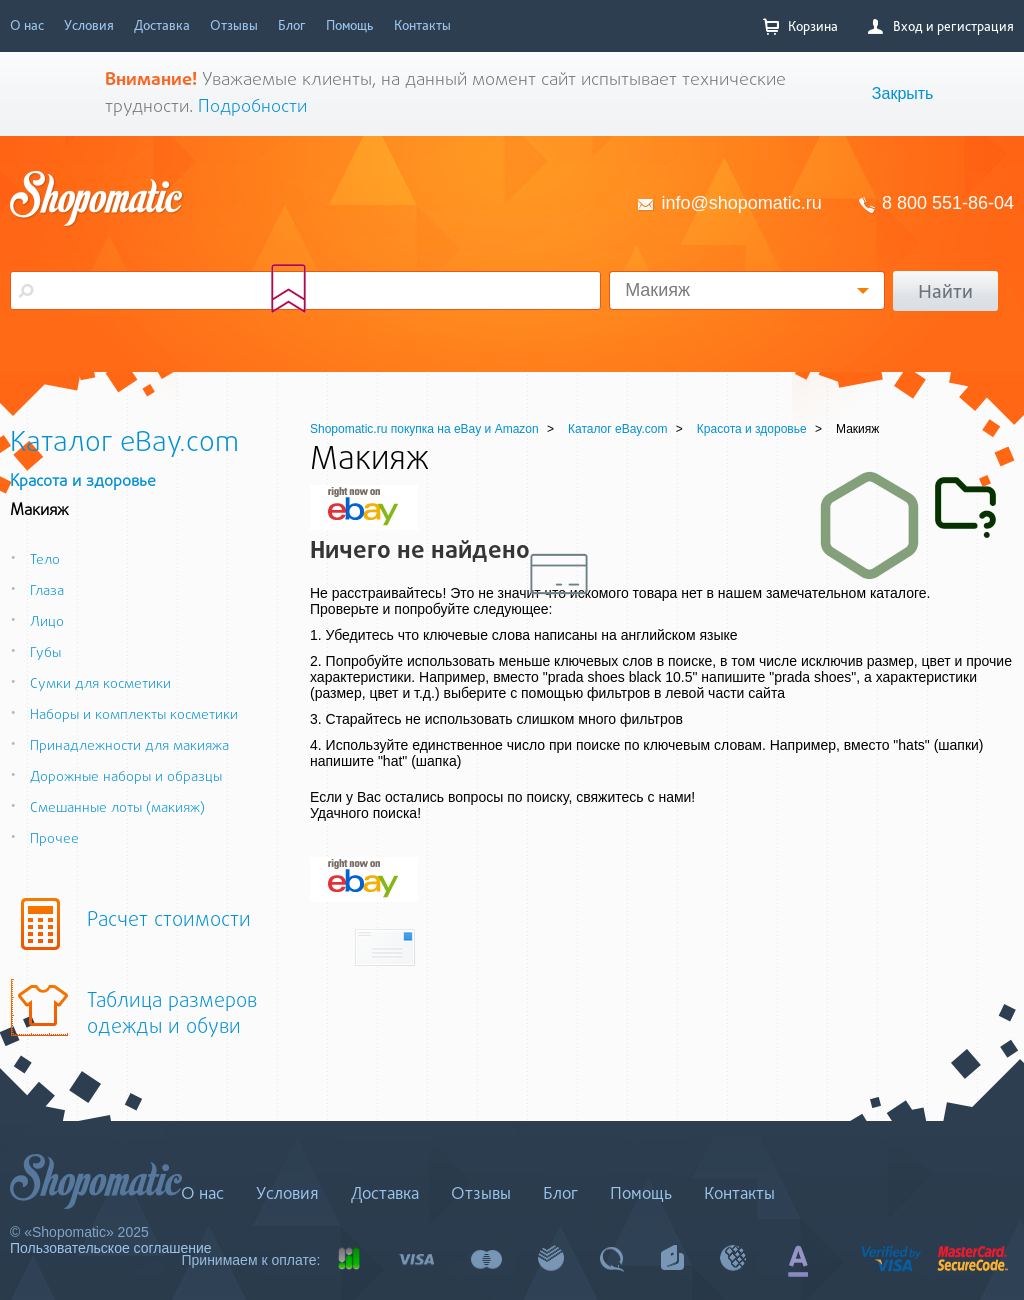  What do you see at coordinates (559, 574) in the screenshot?
I see `manage payment methods` at bounding box center [559, 574].